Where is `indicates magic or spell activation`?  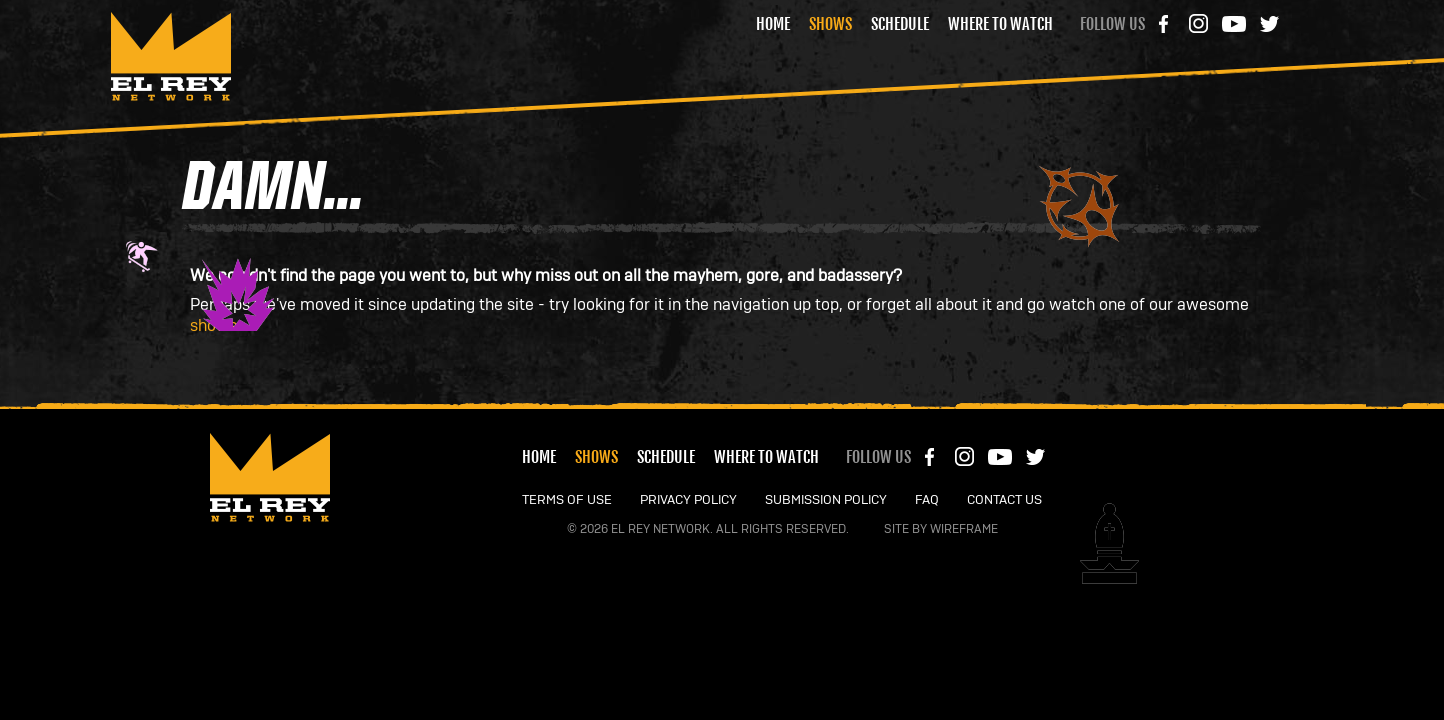
indicates magic or spell activation is located at coordinates (1079, 205).